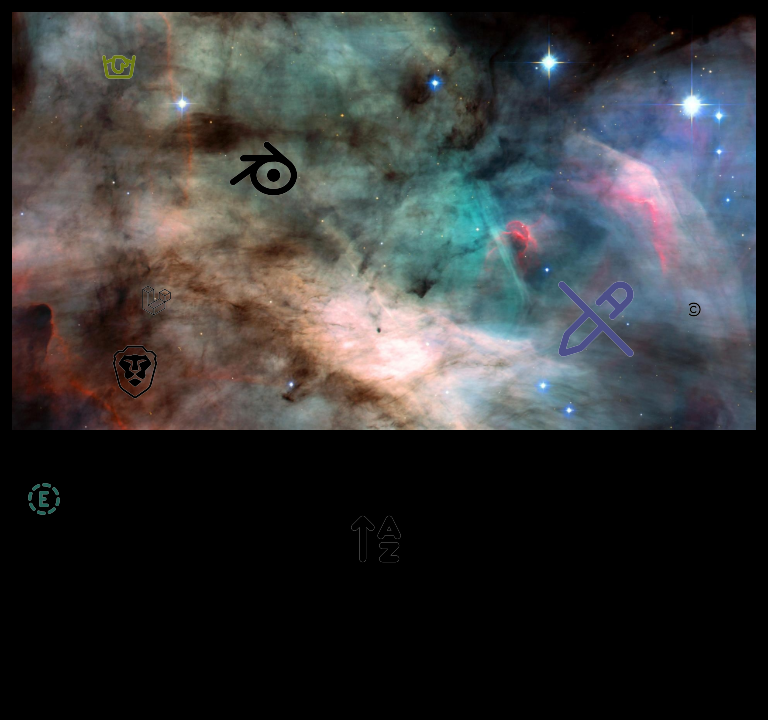 The height and width of the screenshot is (720, 768). Describe the element at coordinates (135, 372) in the screenshot. I see `open the Brave browser` at that location.